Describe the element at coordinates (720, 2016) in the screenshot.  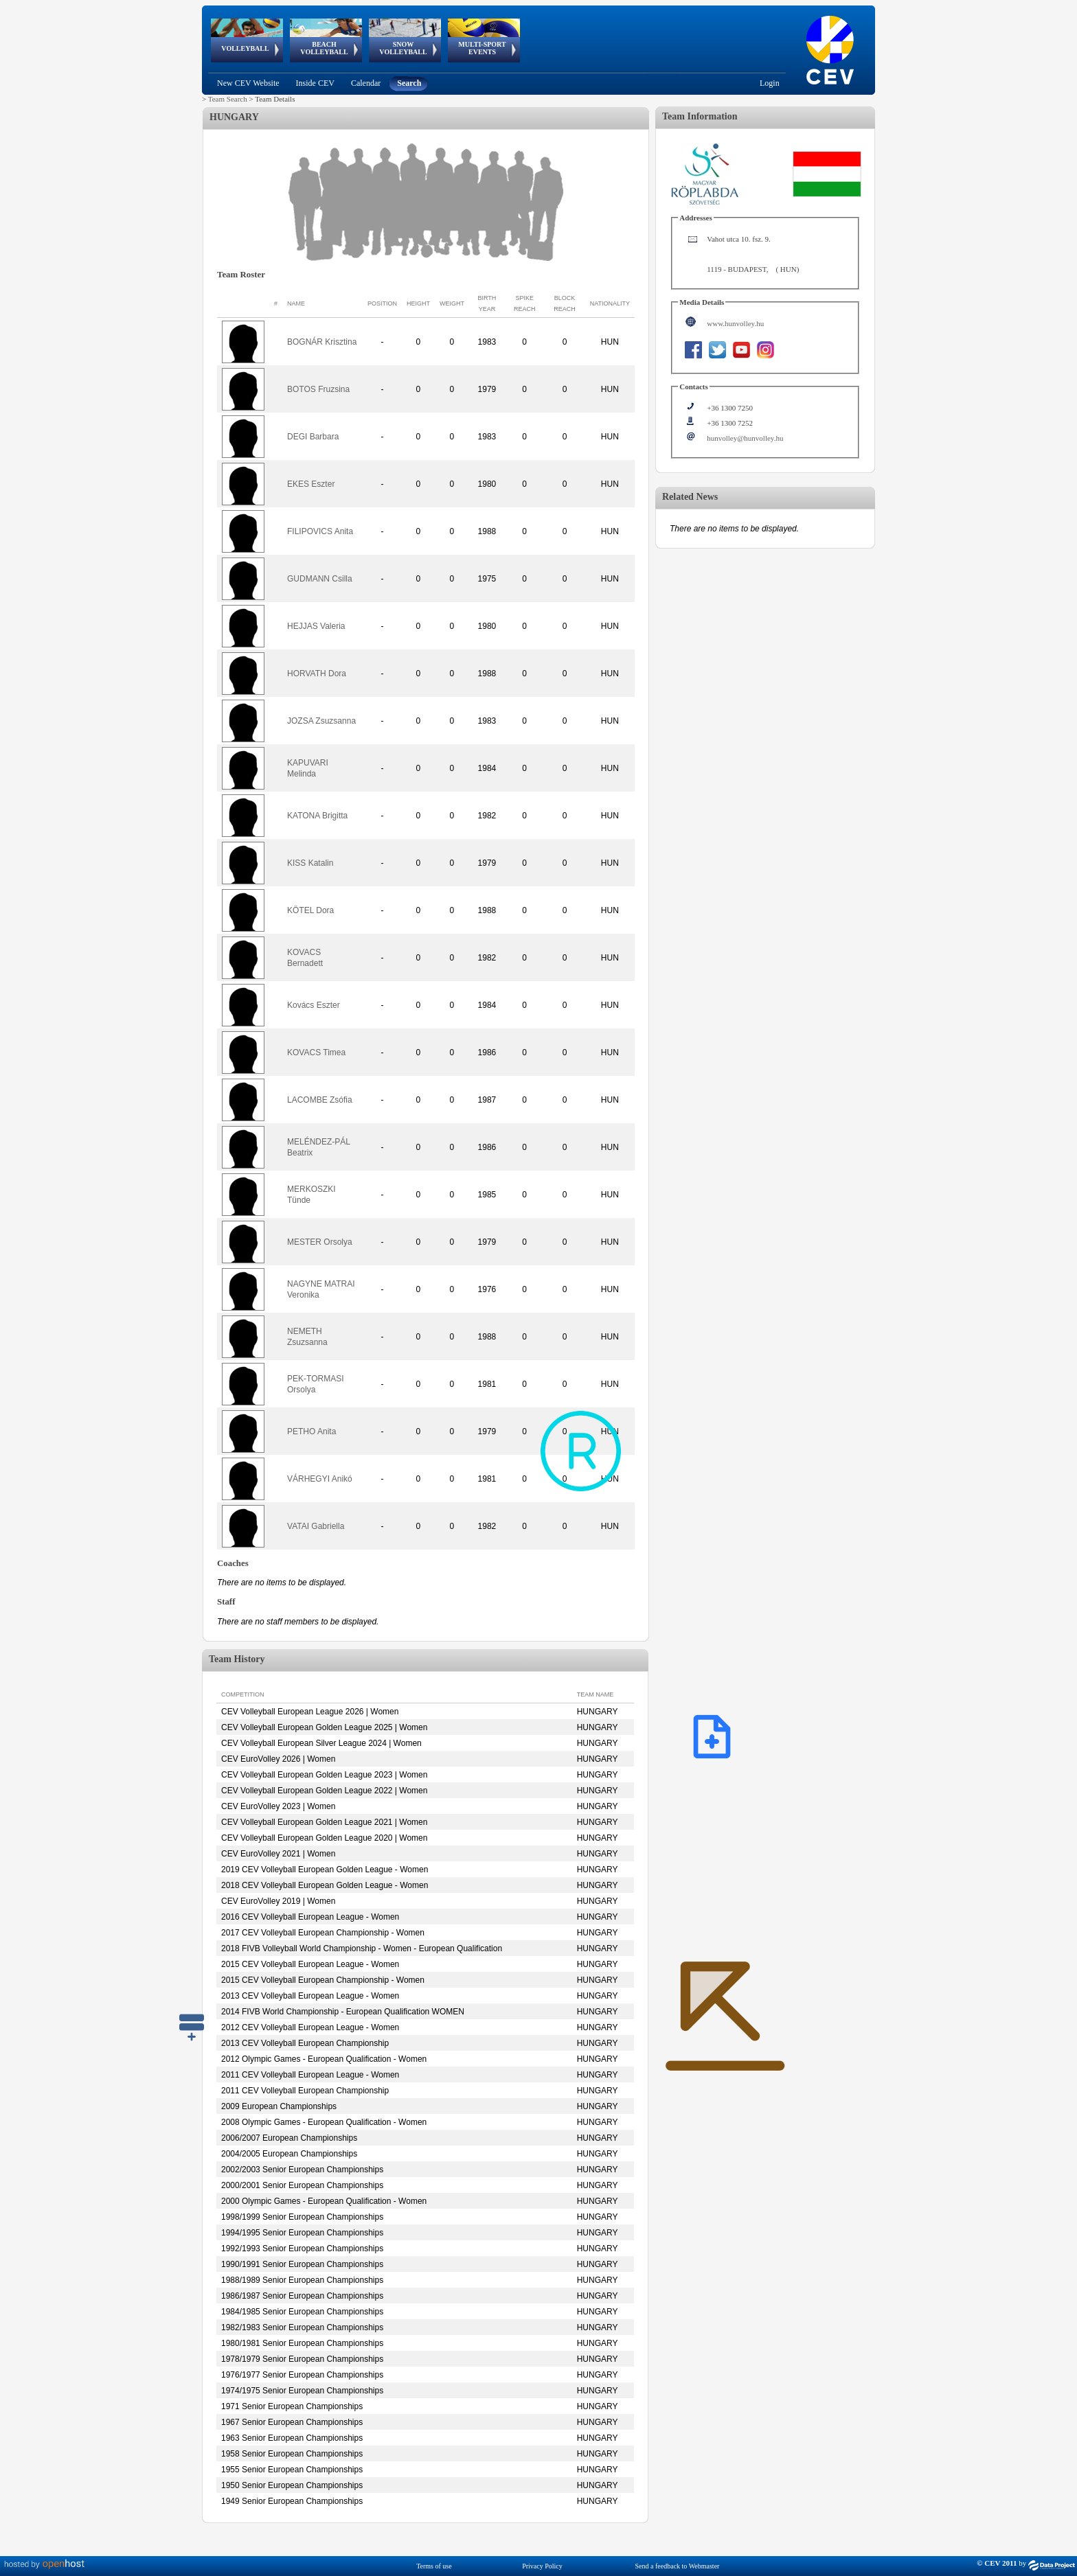
I see `navigate to the top-left or beginning of content` at that location.